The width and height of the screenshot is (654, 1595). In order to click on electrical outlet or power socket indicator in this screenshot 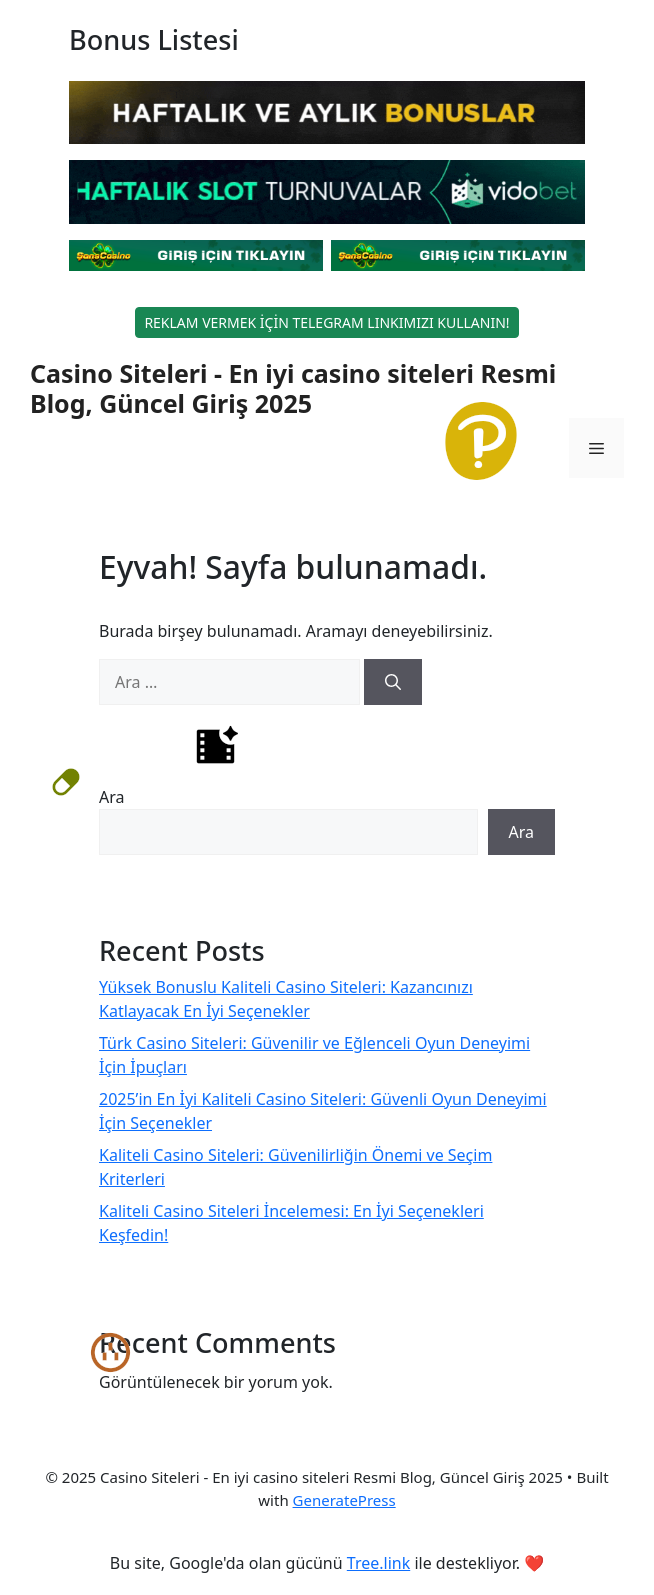, I will do `click(110, 1352)`.